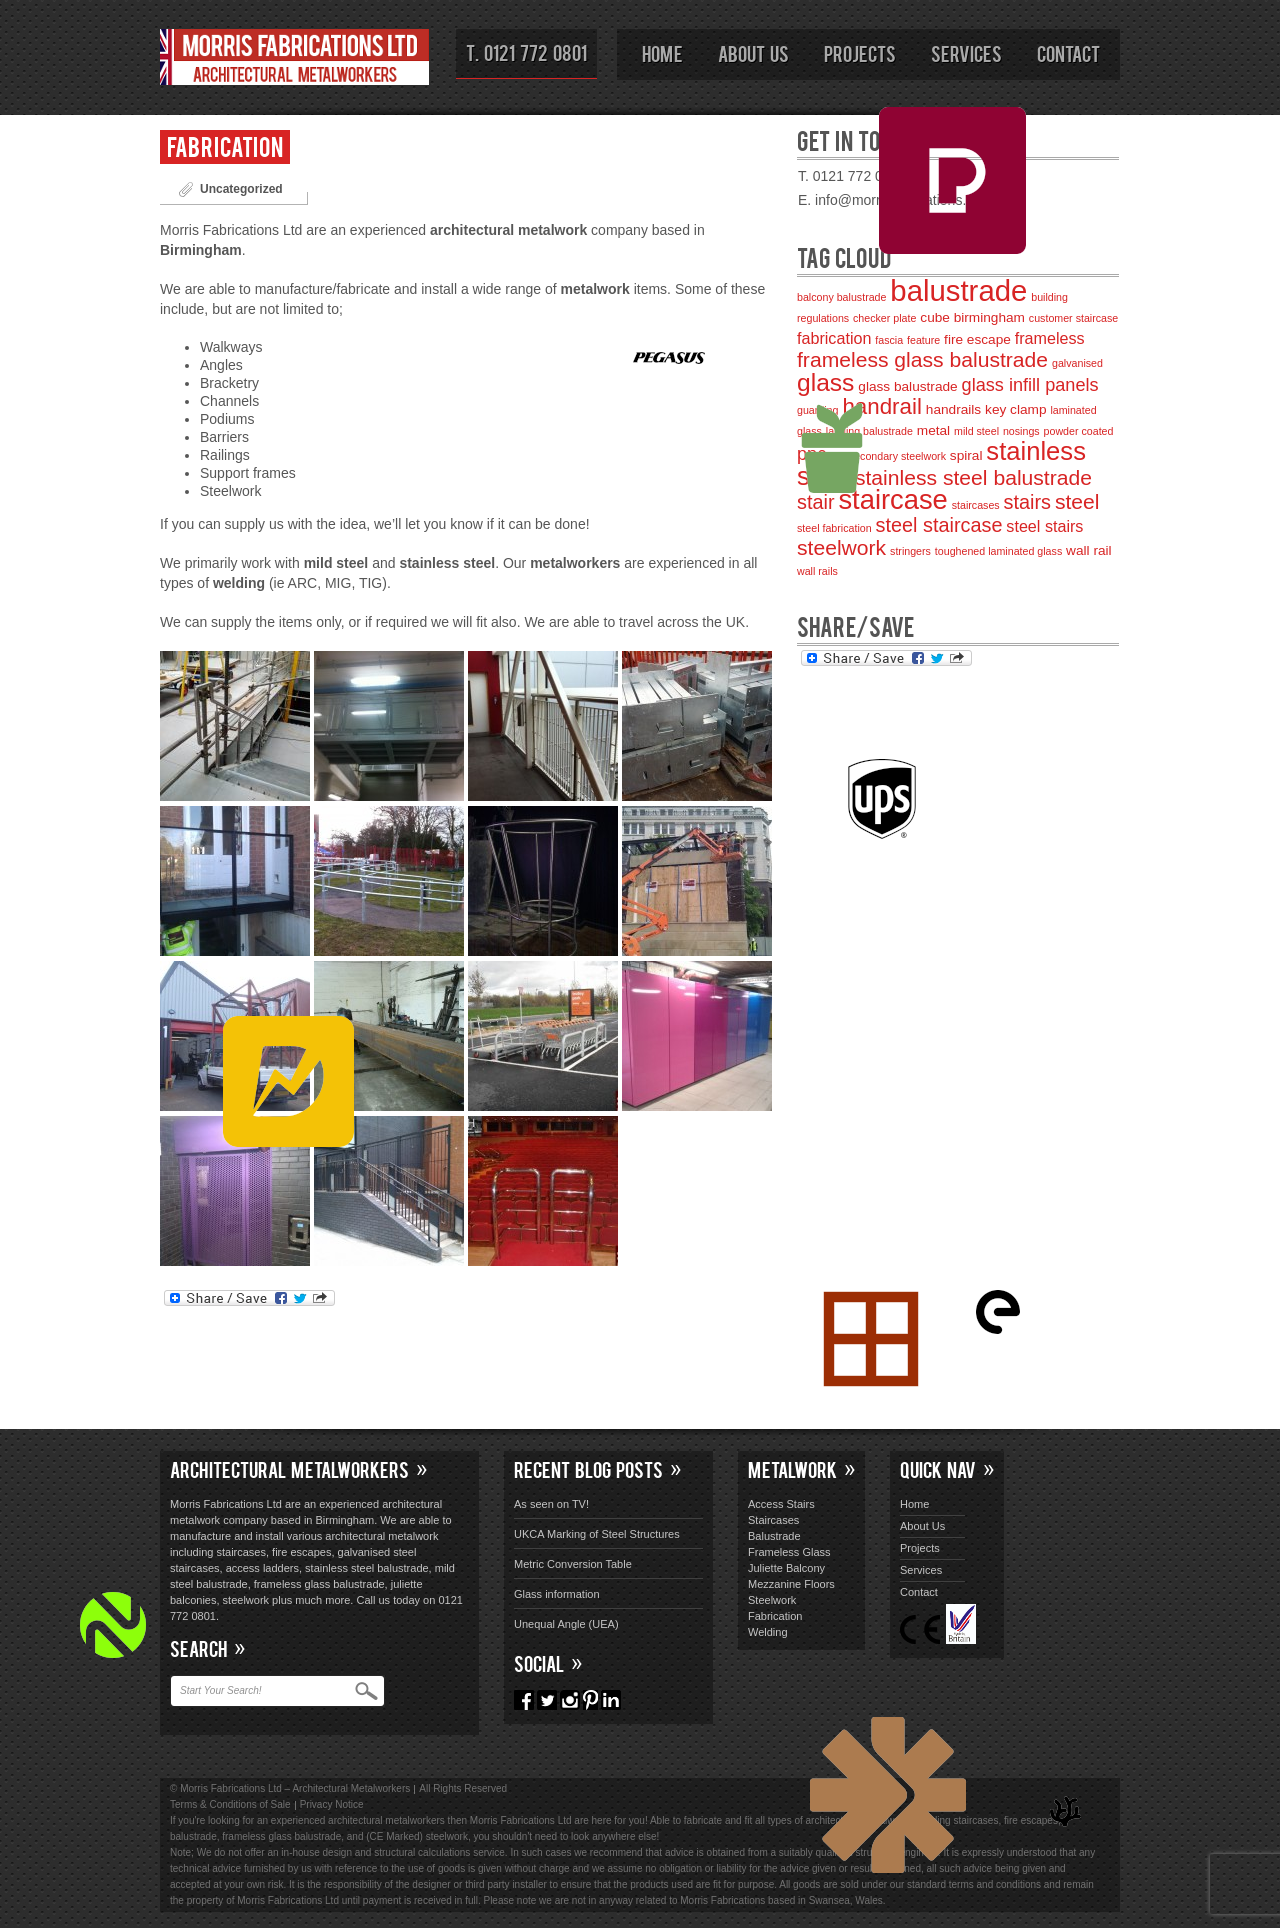 The height and width of the screenshot is (1928, 1280). What do you see at coordinates (871, 1339) in the screenshot?
I see `sign in with Microsoft account` at bounding box center [871, 1339].